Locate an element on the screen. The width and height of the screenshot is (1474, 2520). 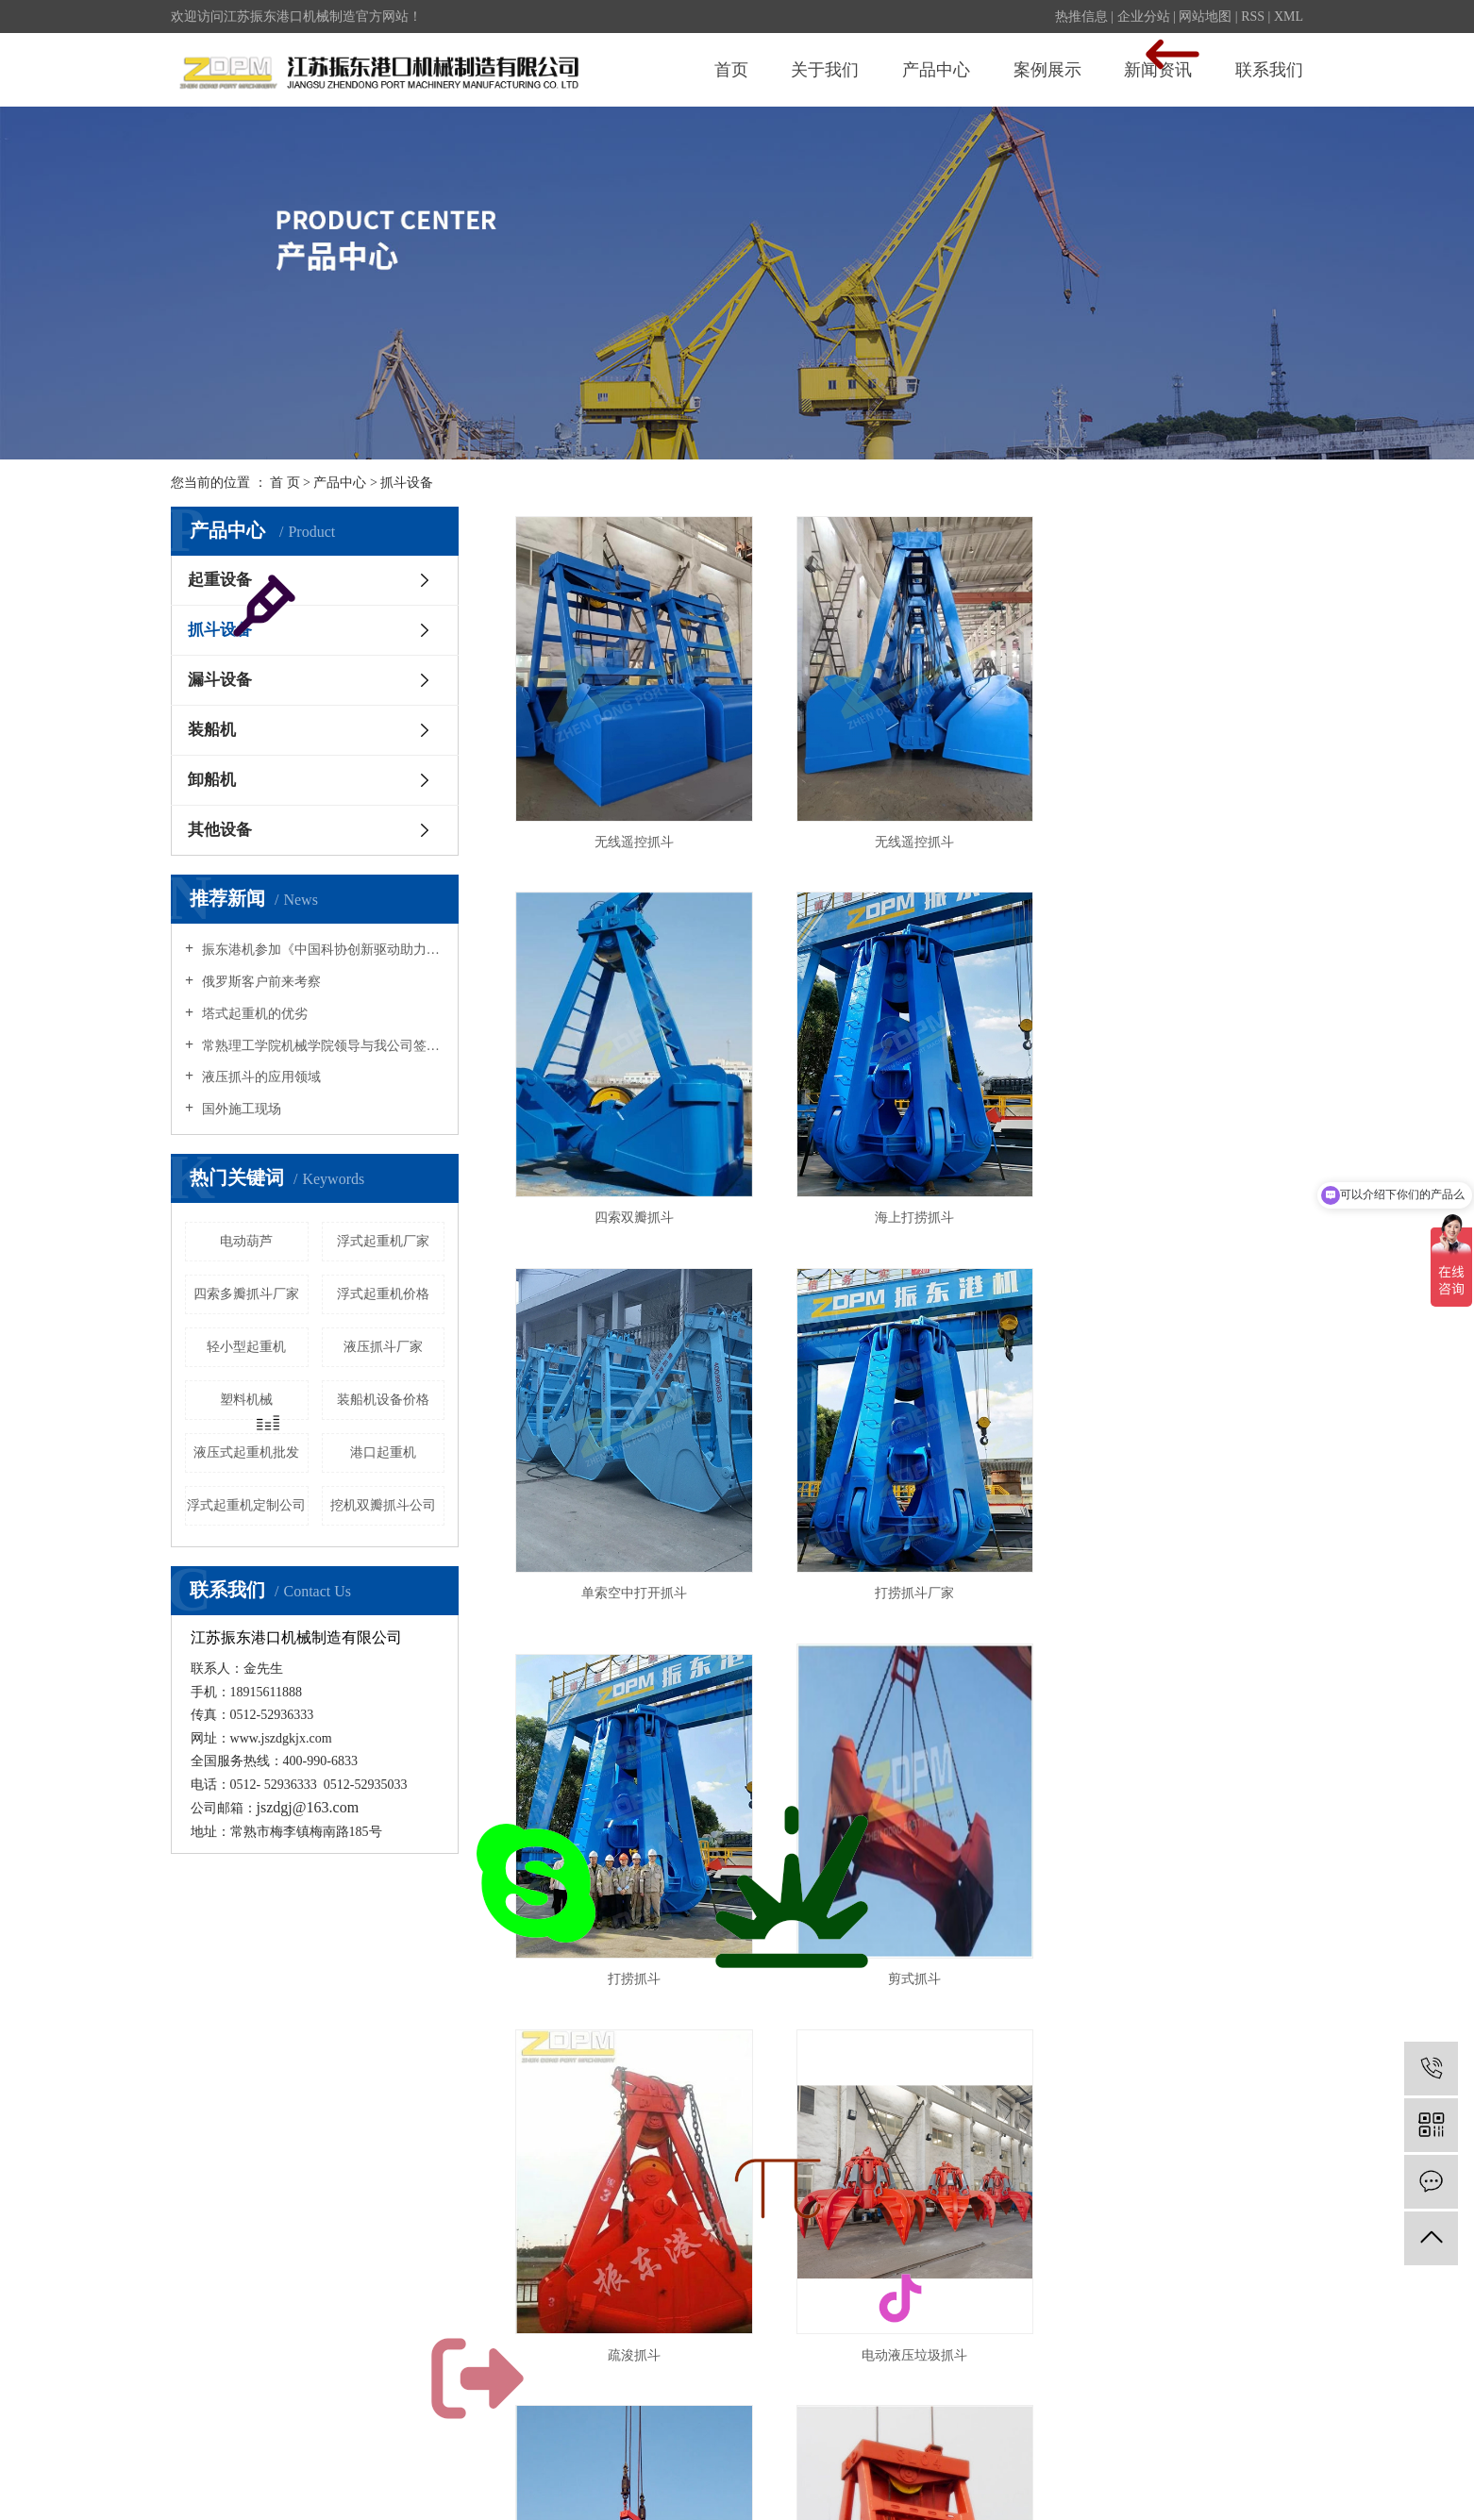
adjust audio equalizer settings is located at coordinates (268, 1423).